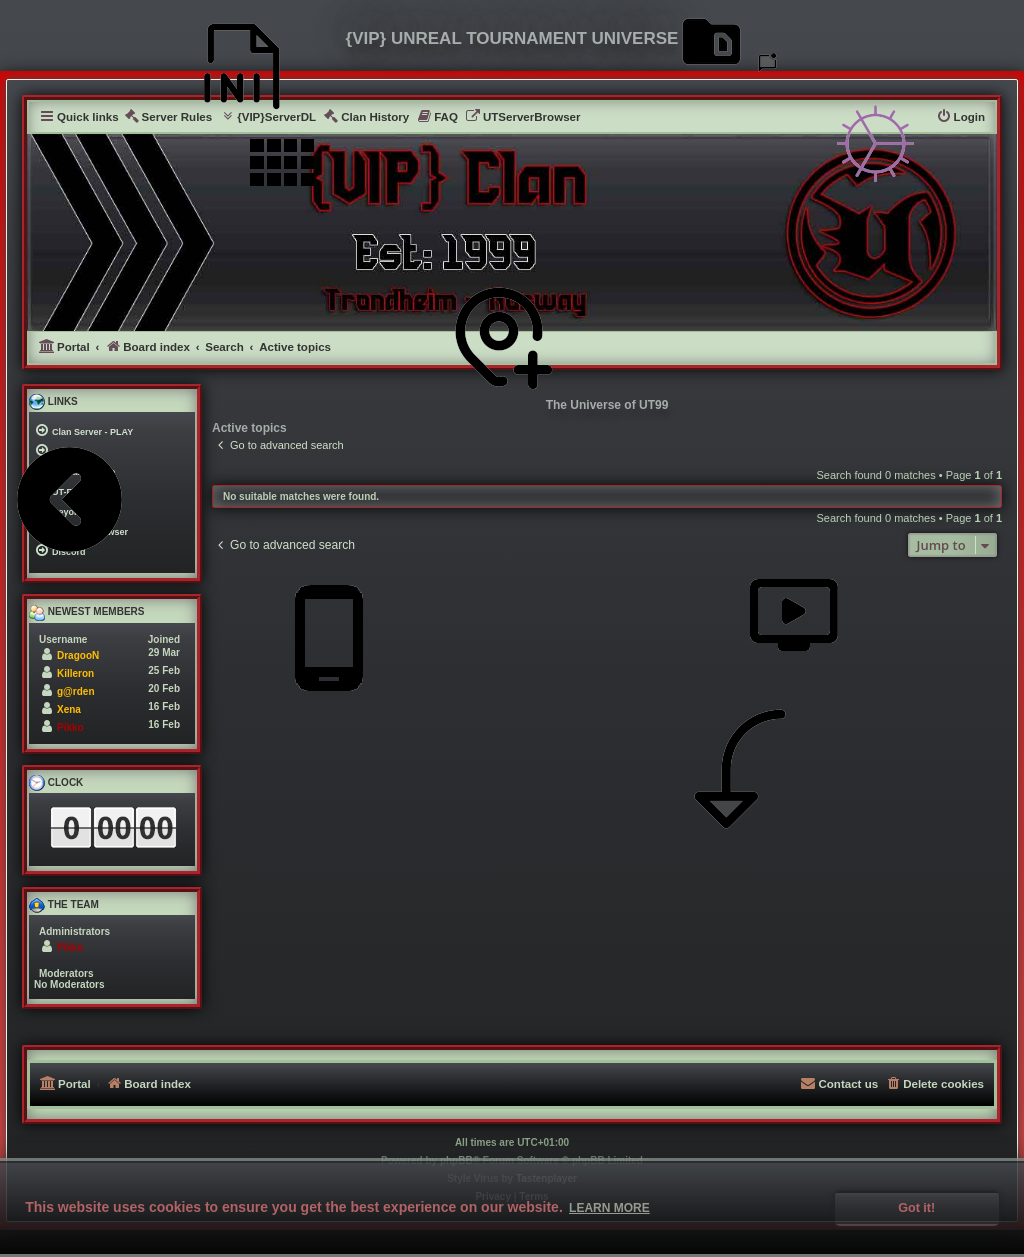  What do you see at coordinates (243, 66) in the screenshot?
I see `view or open an INI configuration file` at bounding box center [243, 66].